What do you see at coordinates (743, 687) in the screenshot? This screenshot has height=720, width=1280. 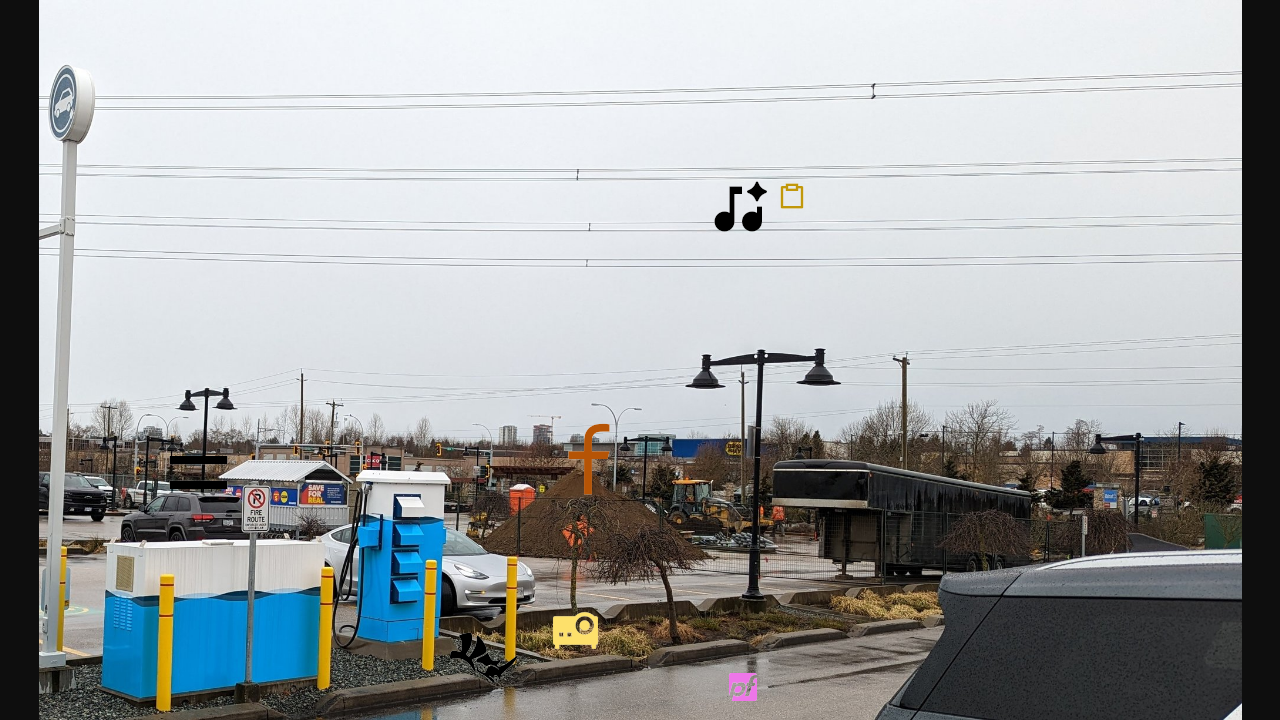 I see `open pfSense firewall dashboard` at bounding box center [743, 687].